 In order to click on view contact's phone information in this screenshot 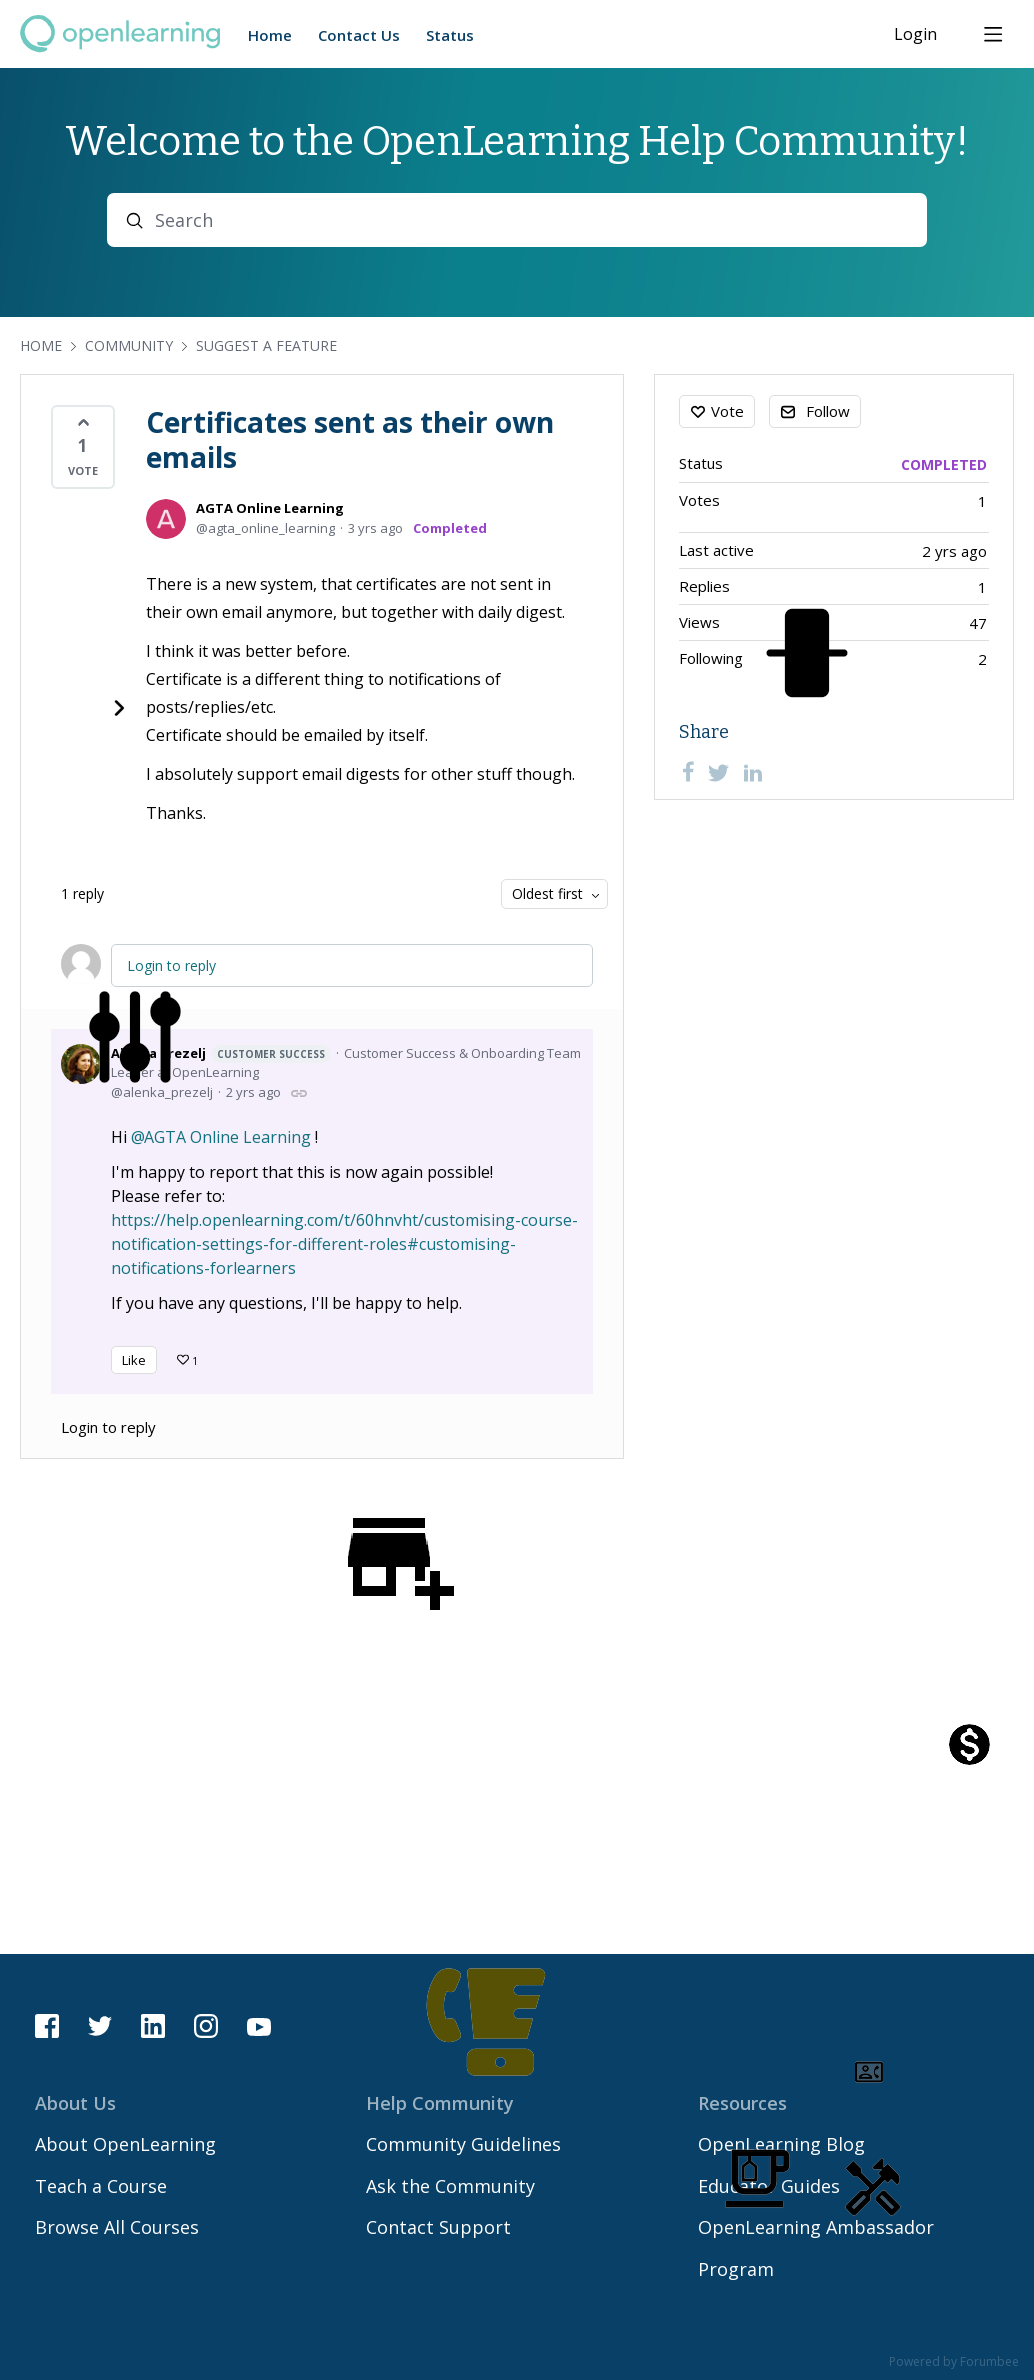, I will do `click(869, 2072)`.